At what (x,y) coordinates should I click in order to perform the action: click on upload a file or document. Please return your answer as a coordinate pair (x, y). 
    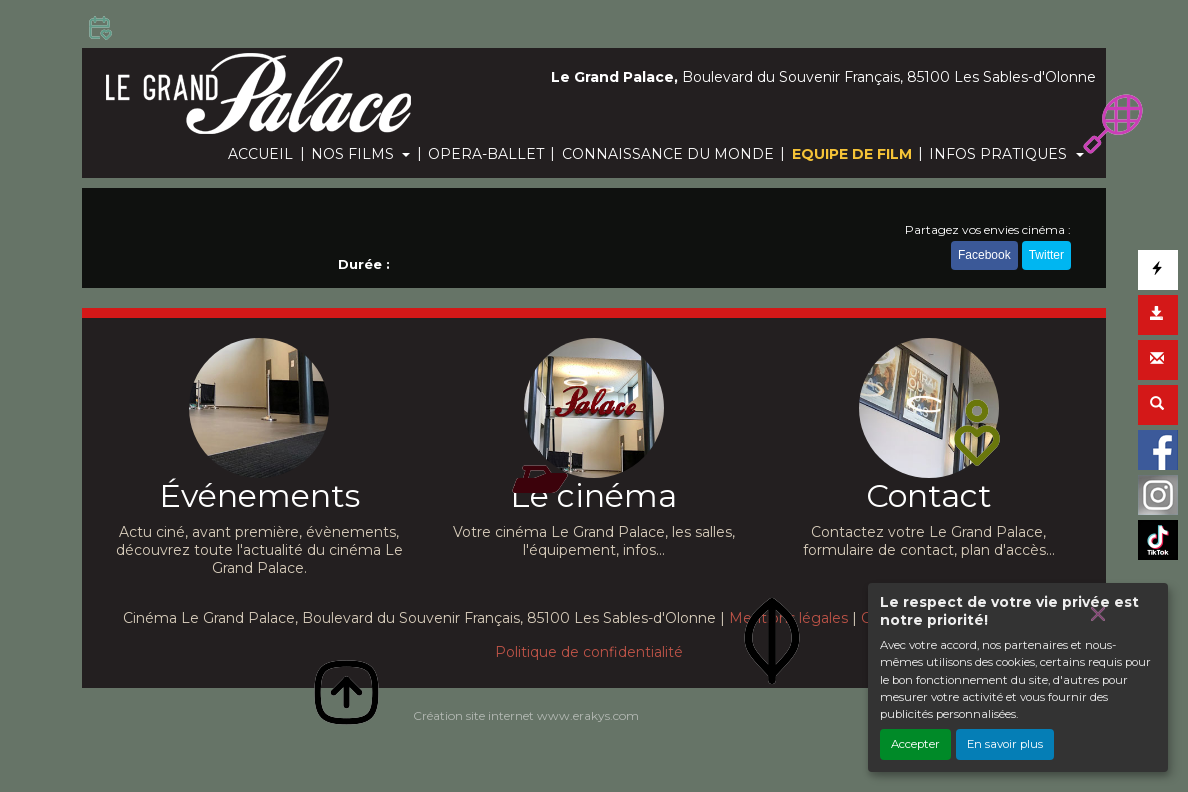
    Looking at the image, I should click on (346, 692).